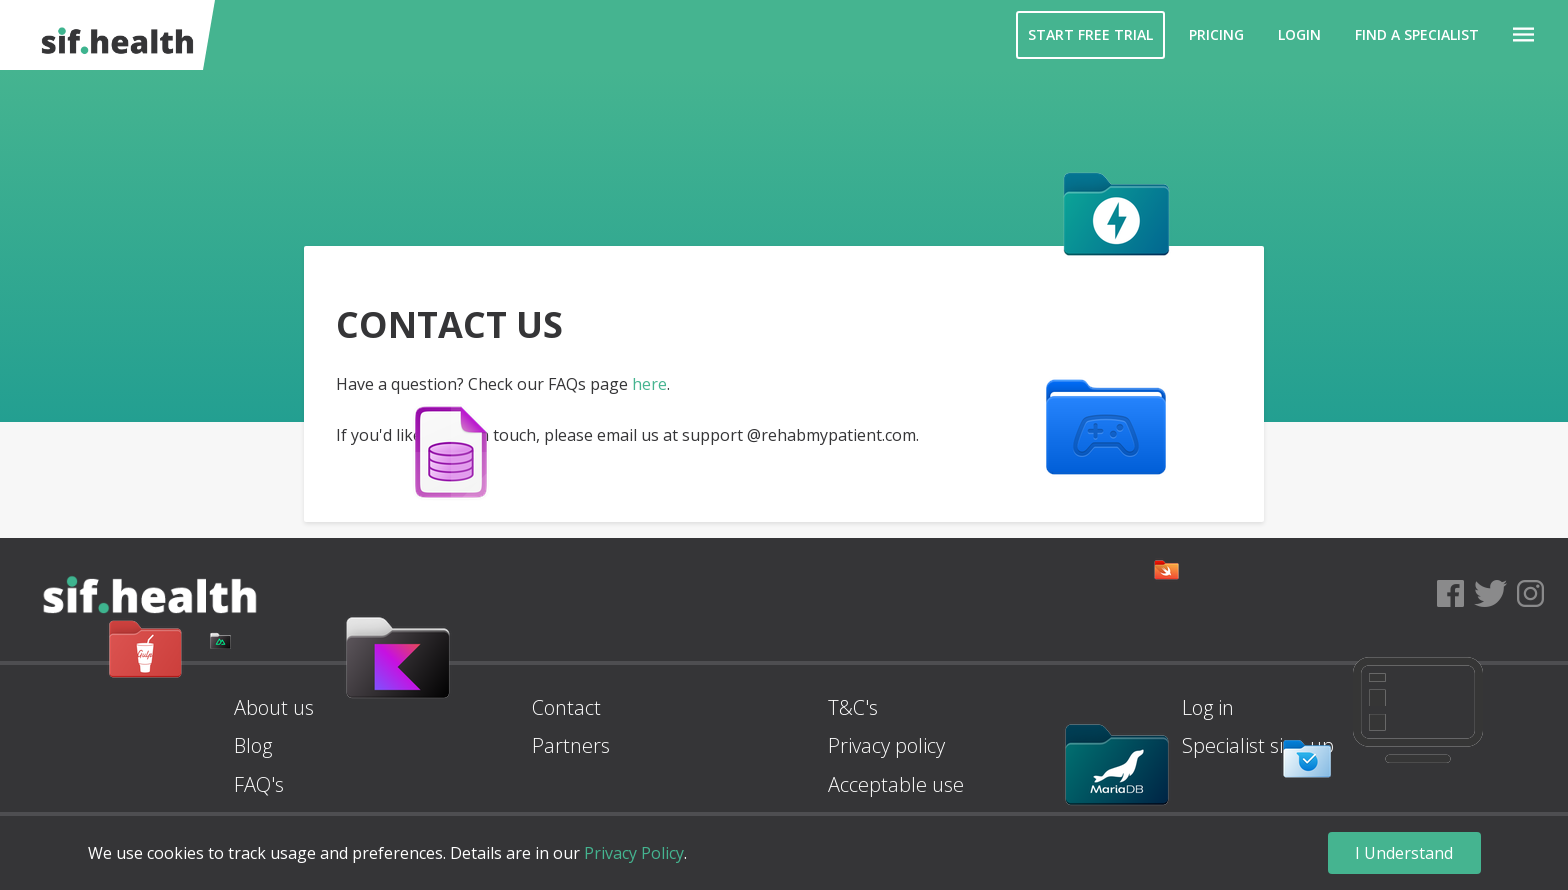  Describe the element at coordinates (1116, 767) in the screenshot. I see `open MariaDB database files folder` at that location.